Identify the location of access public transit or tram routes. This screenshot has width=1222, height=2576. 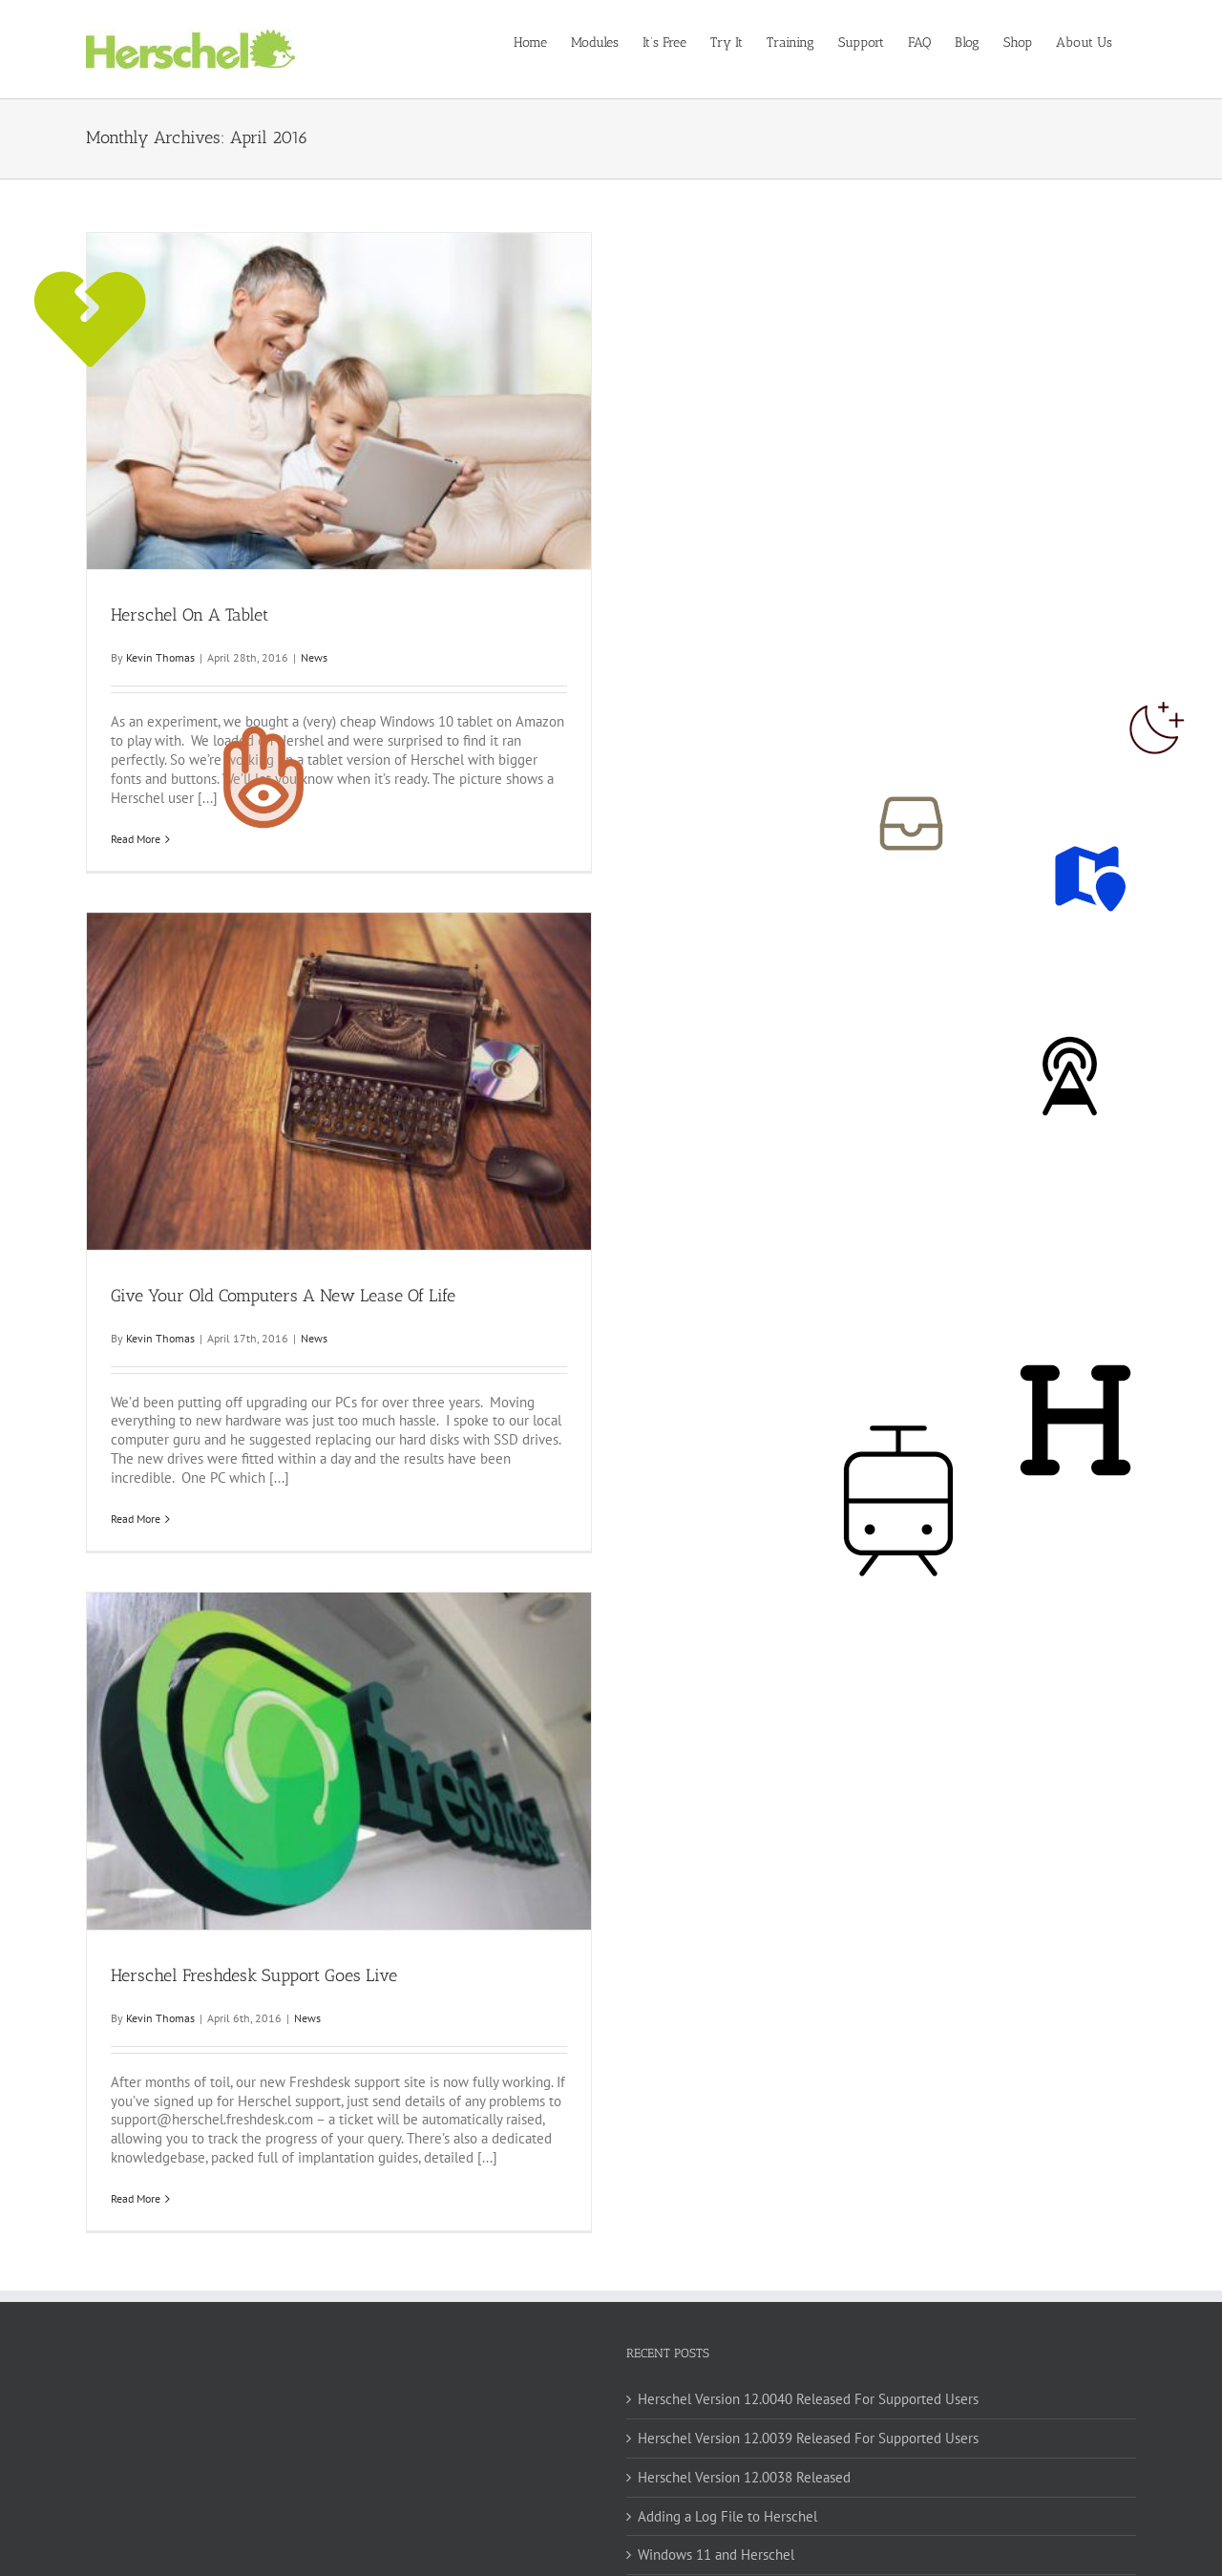
(898, 1501).